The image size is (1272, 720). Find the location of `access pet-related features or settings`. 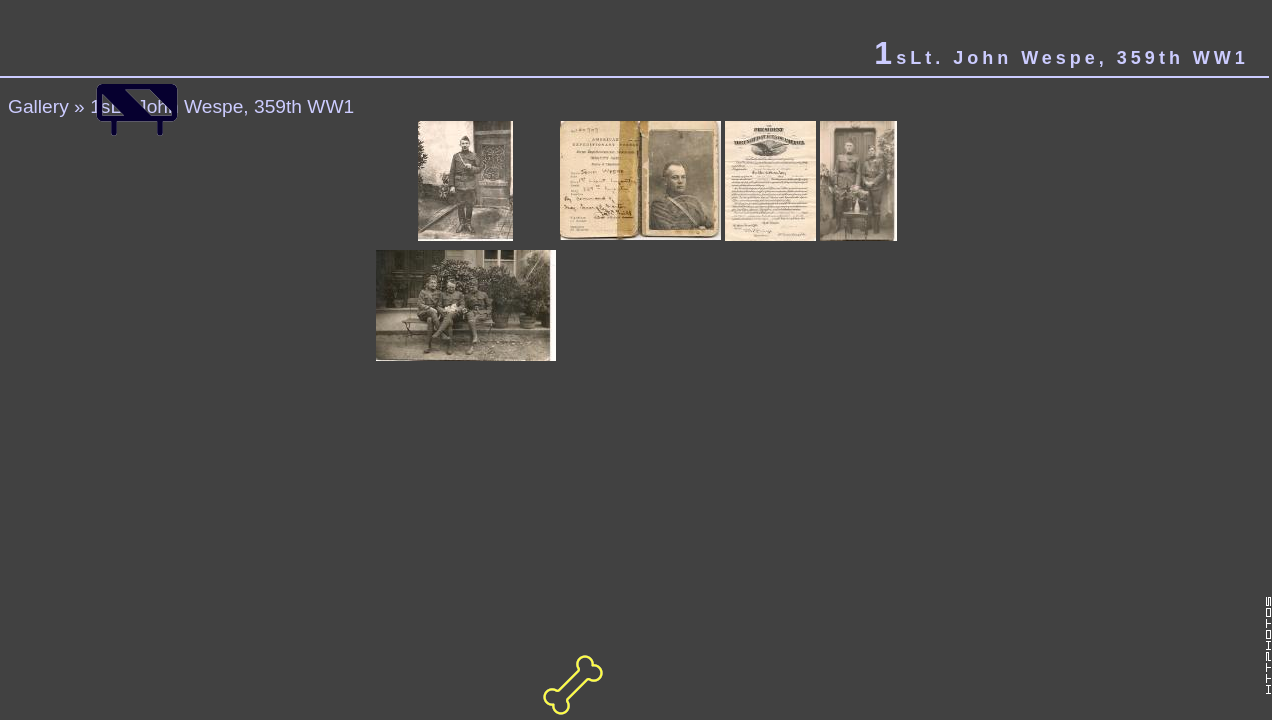

access pet-related features or settings is located at coordinates (573, 685).